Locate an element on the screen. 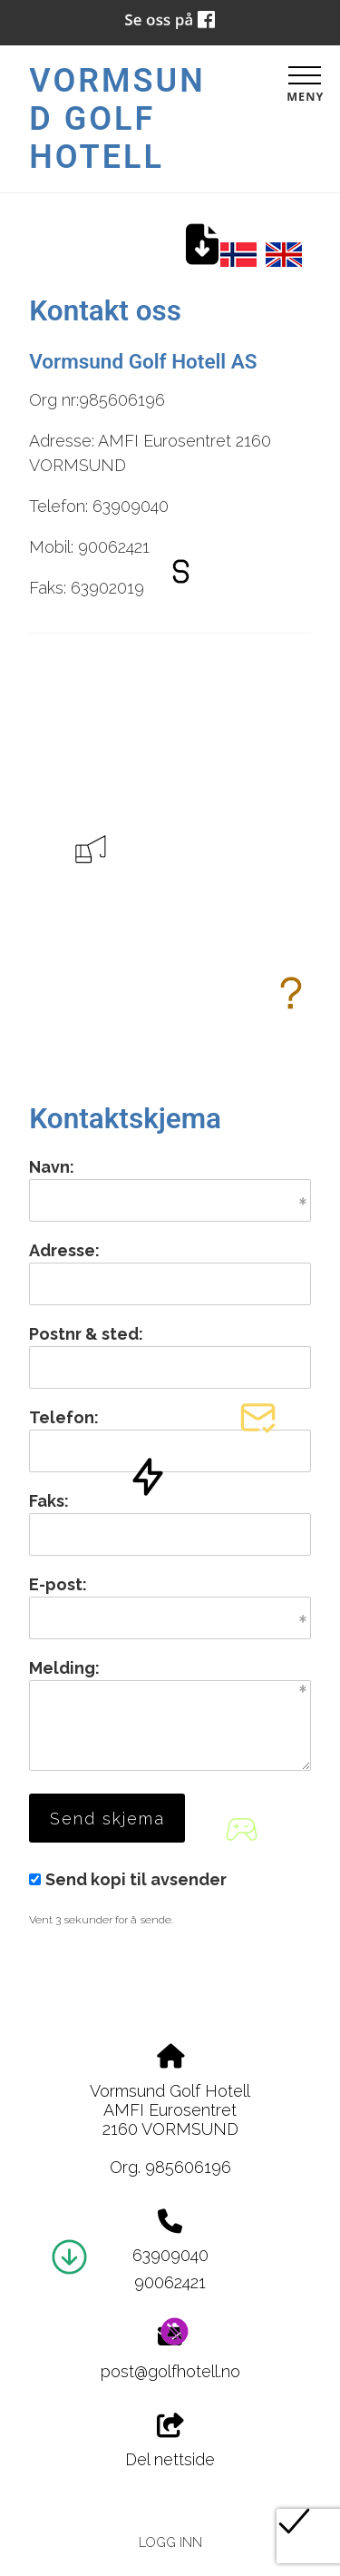 This screenshot has height=2576, width=340. mute notifications is located at coordinates (174, 2331).